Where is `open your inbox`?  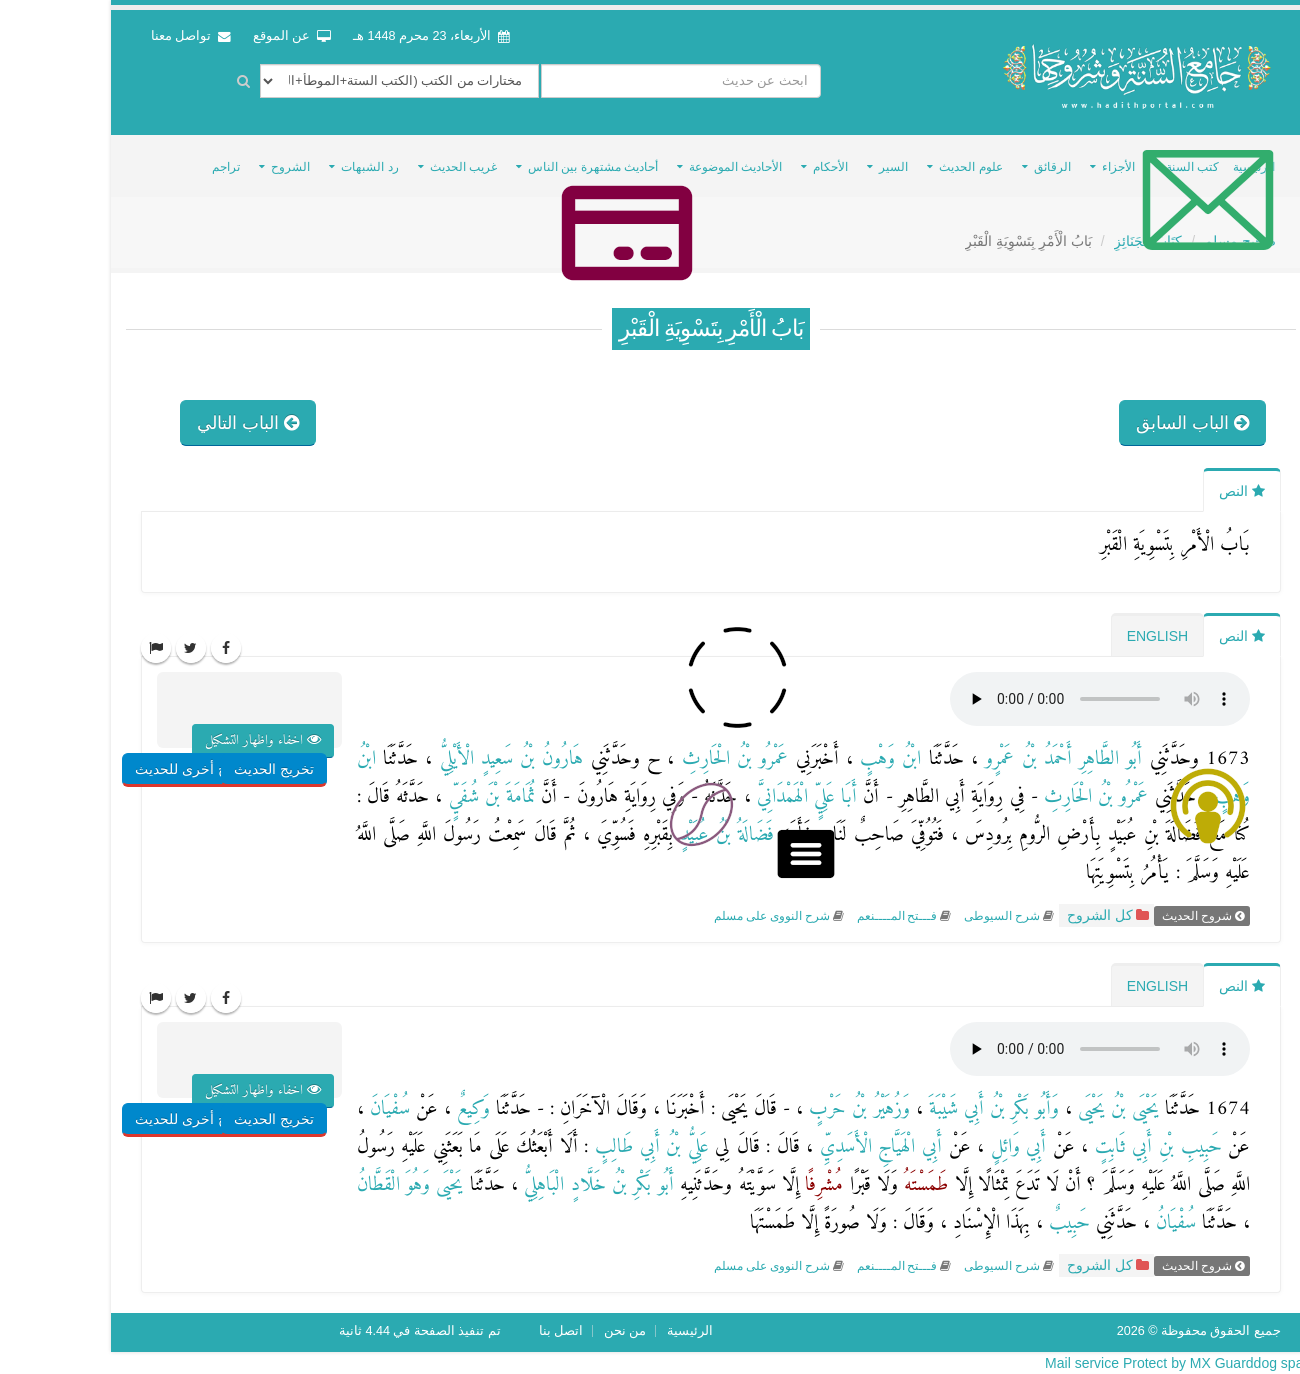 open your inbox is located at coordinates (1208, 200).